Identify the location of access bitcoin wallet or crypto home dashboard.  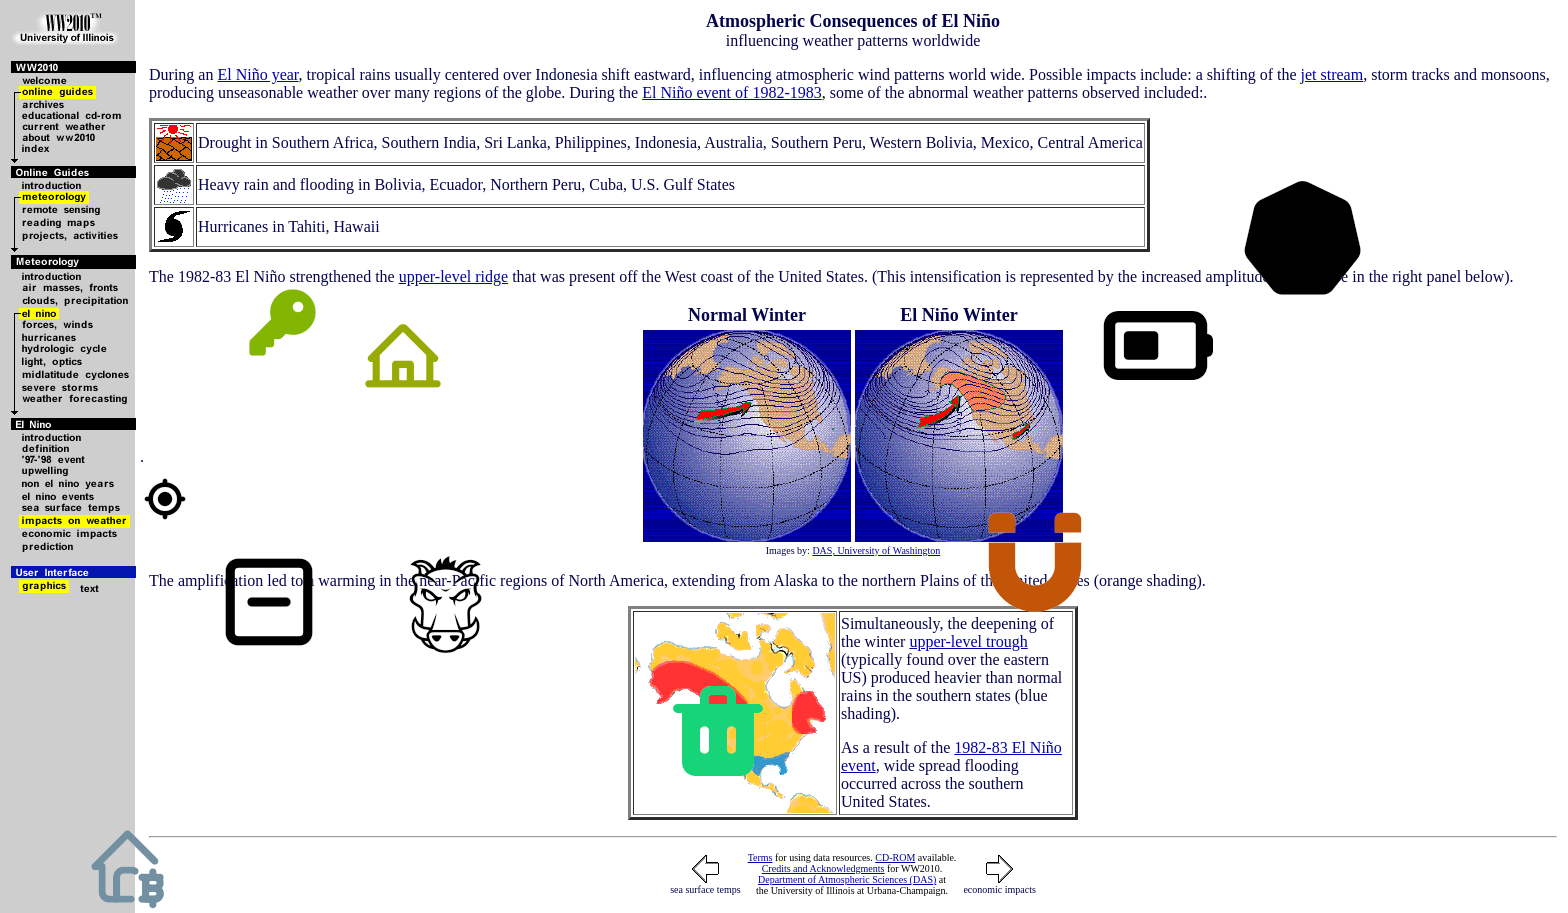
(127, 866).